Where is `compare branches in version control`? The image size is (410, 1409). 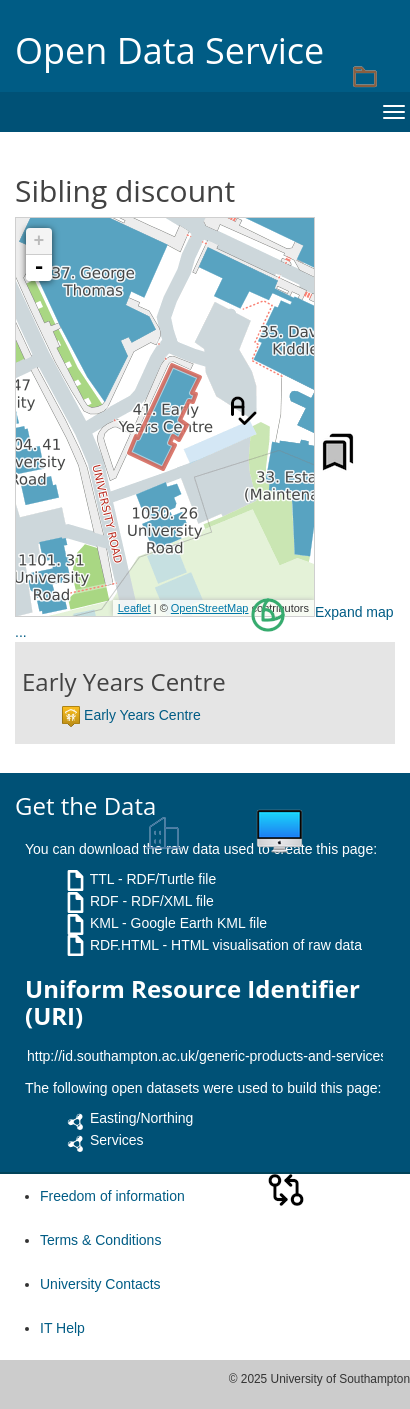
compare branches in version control is located at coordinates (286, 1190).